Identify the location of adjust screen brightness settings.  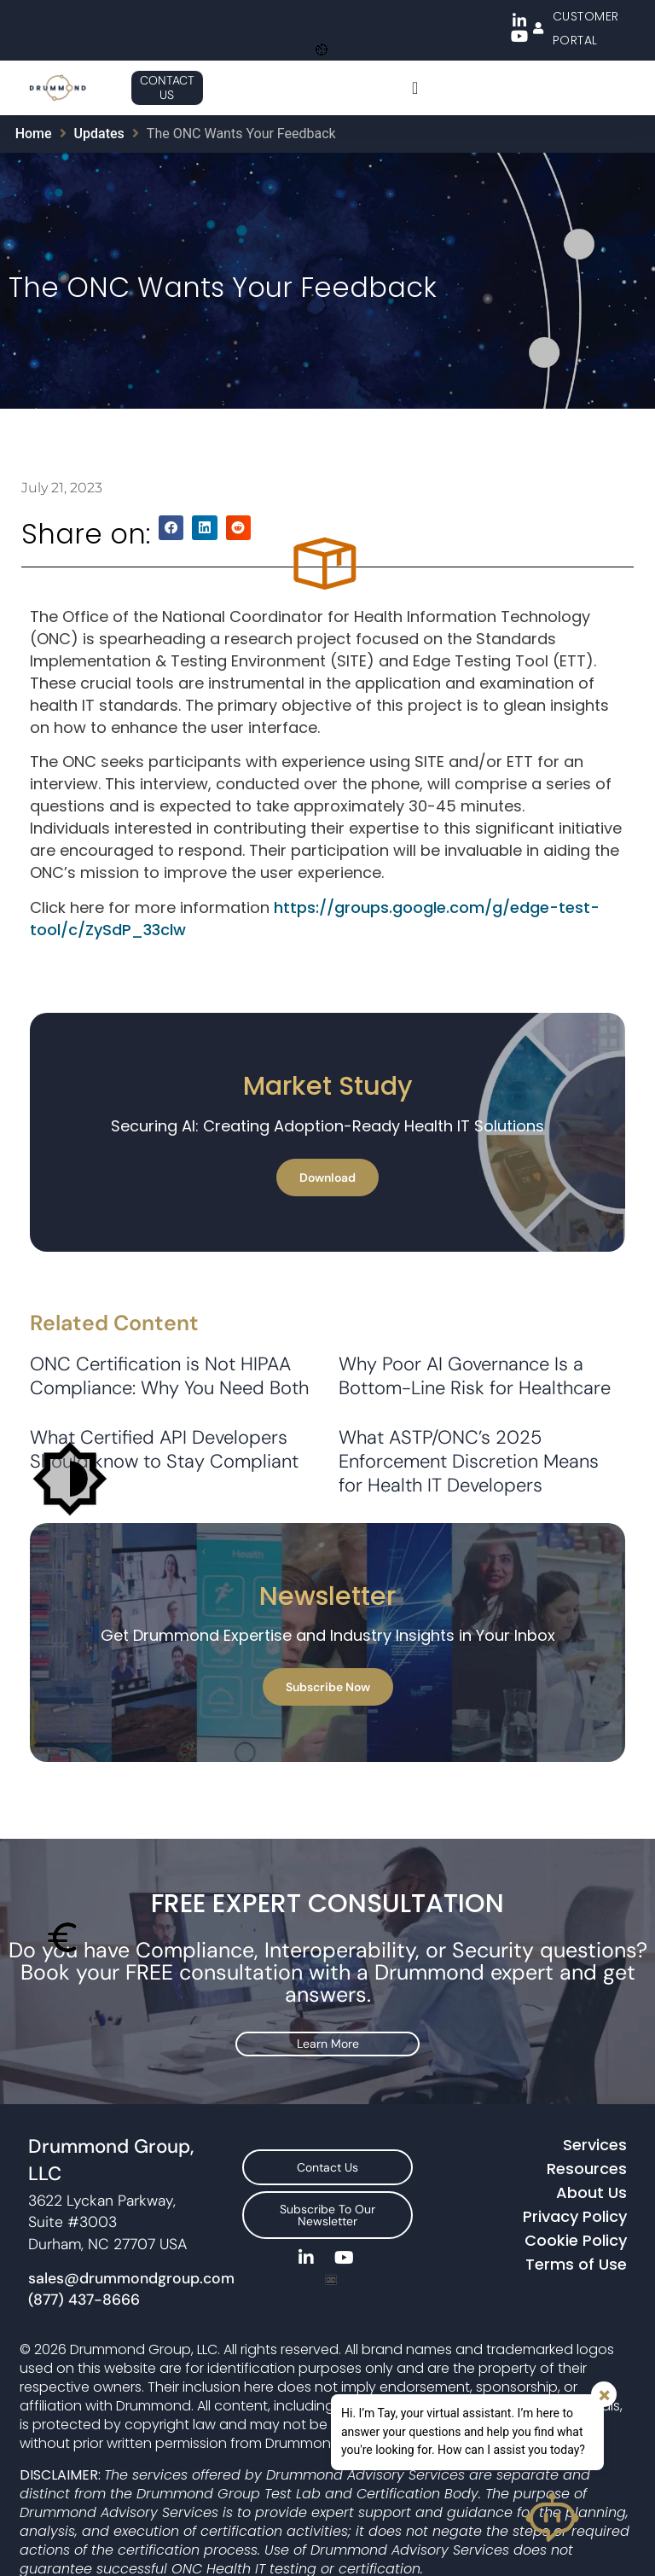
(70, 1479).